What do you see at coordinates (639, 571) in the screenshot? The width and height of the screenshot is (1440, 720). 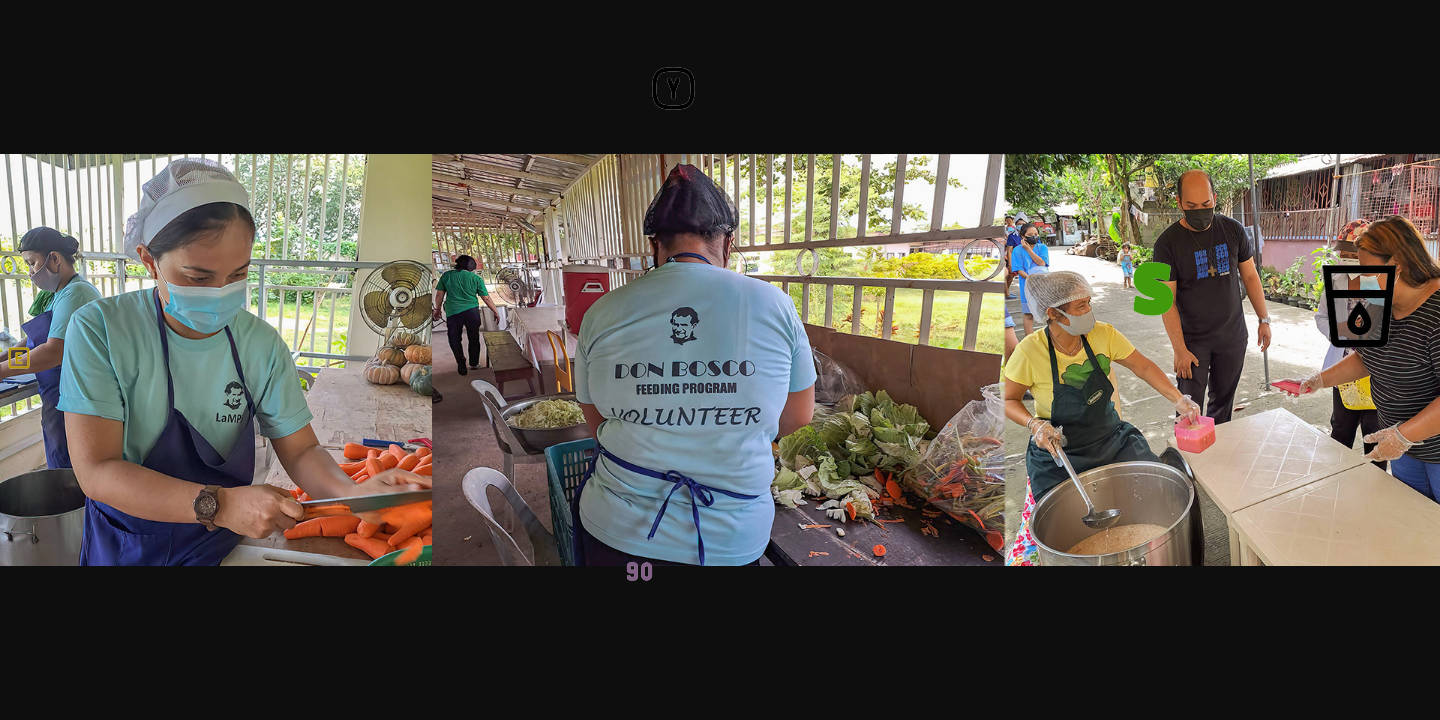 I see `displays the number 90 as a badge or counter` at bounding box center [639, 571].